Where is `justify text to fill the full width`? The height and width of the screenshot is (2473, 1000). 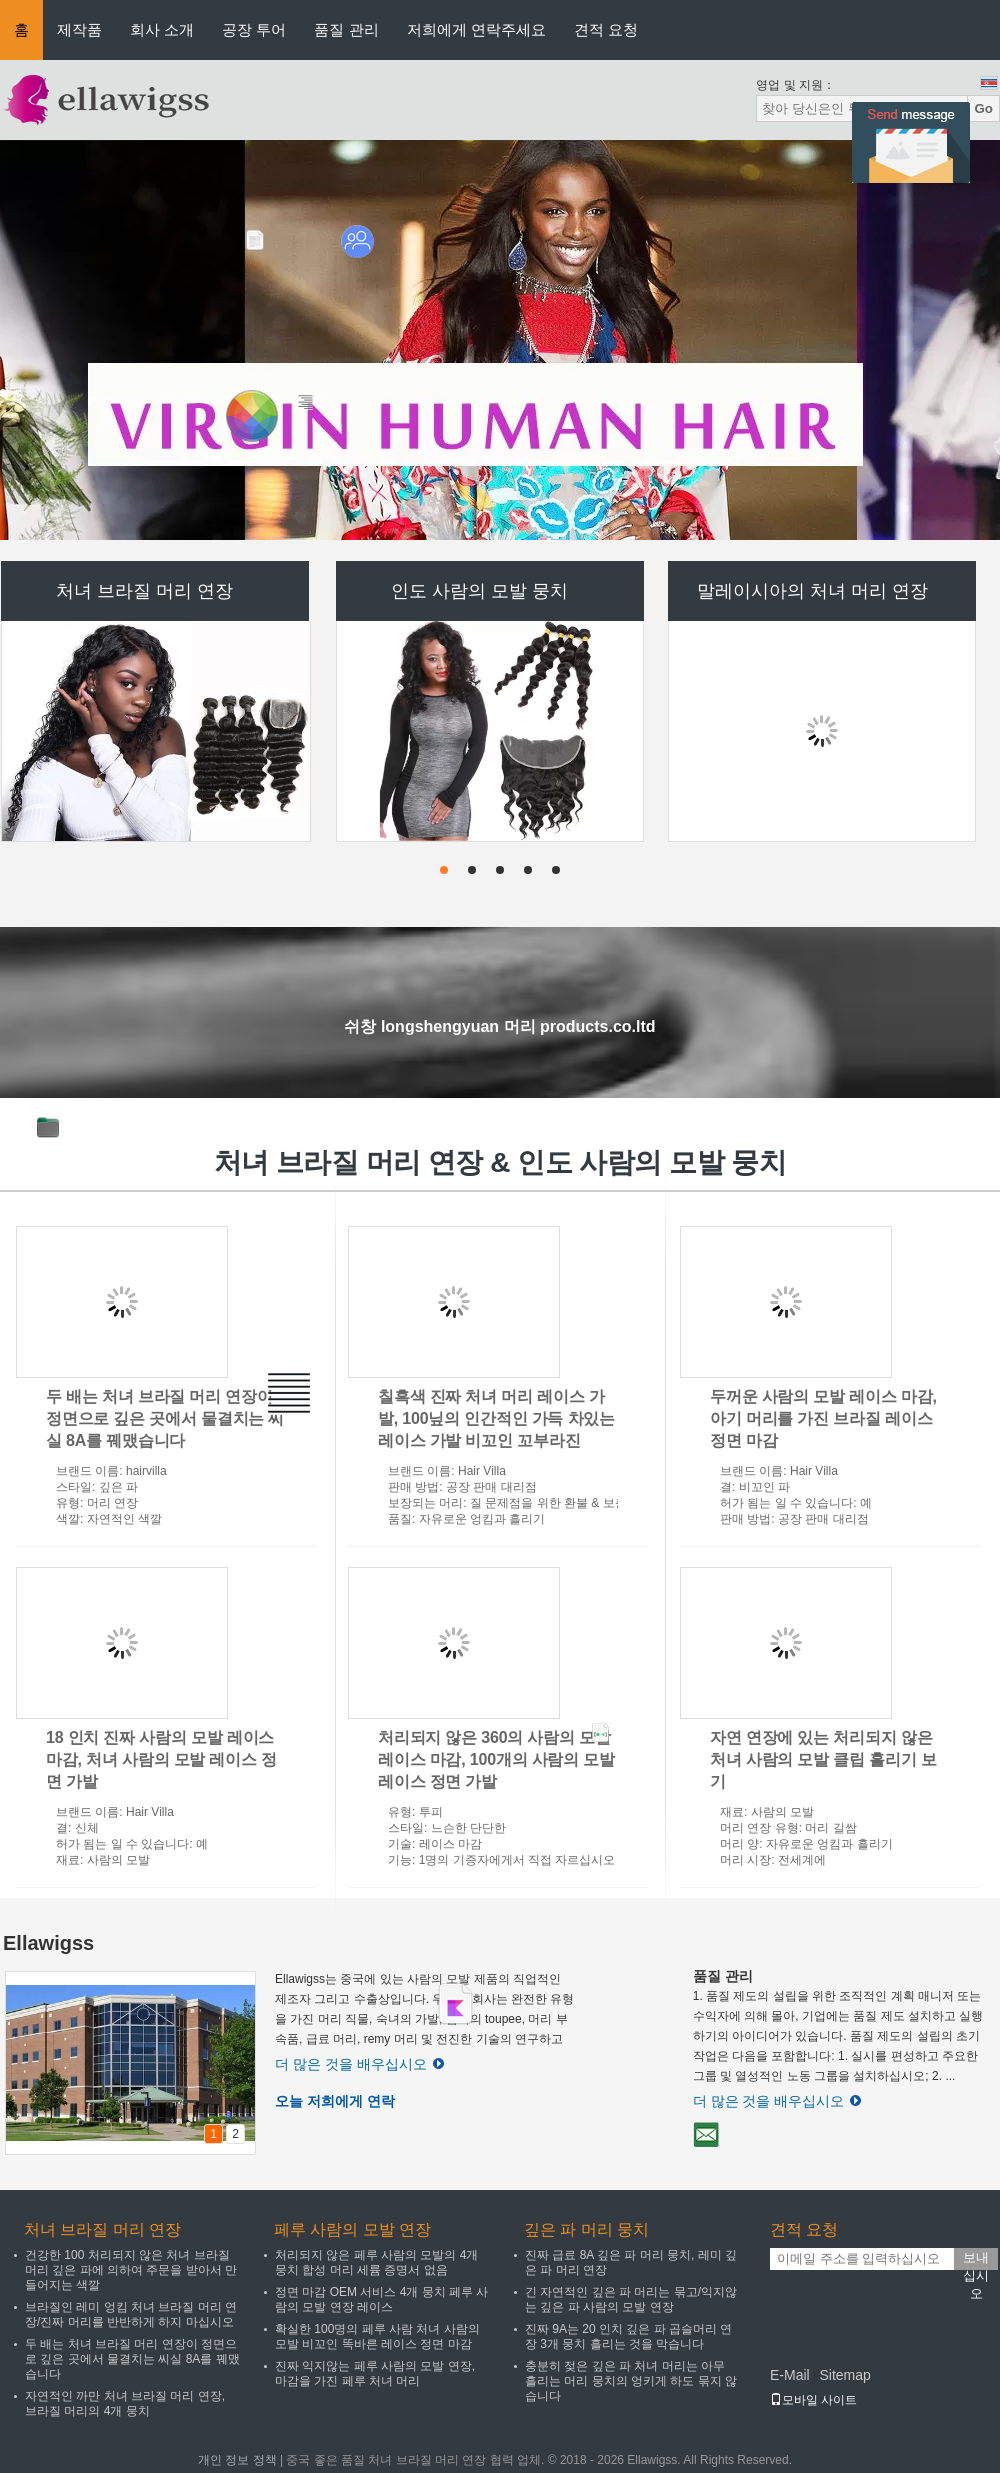 justify text to fill the full width is located at coordinates (289, 1394).